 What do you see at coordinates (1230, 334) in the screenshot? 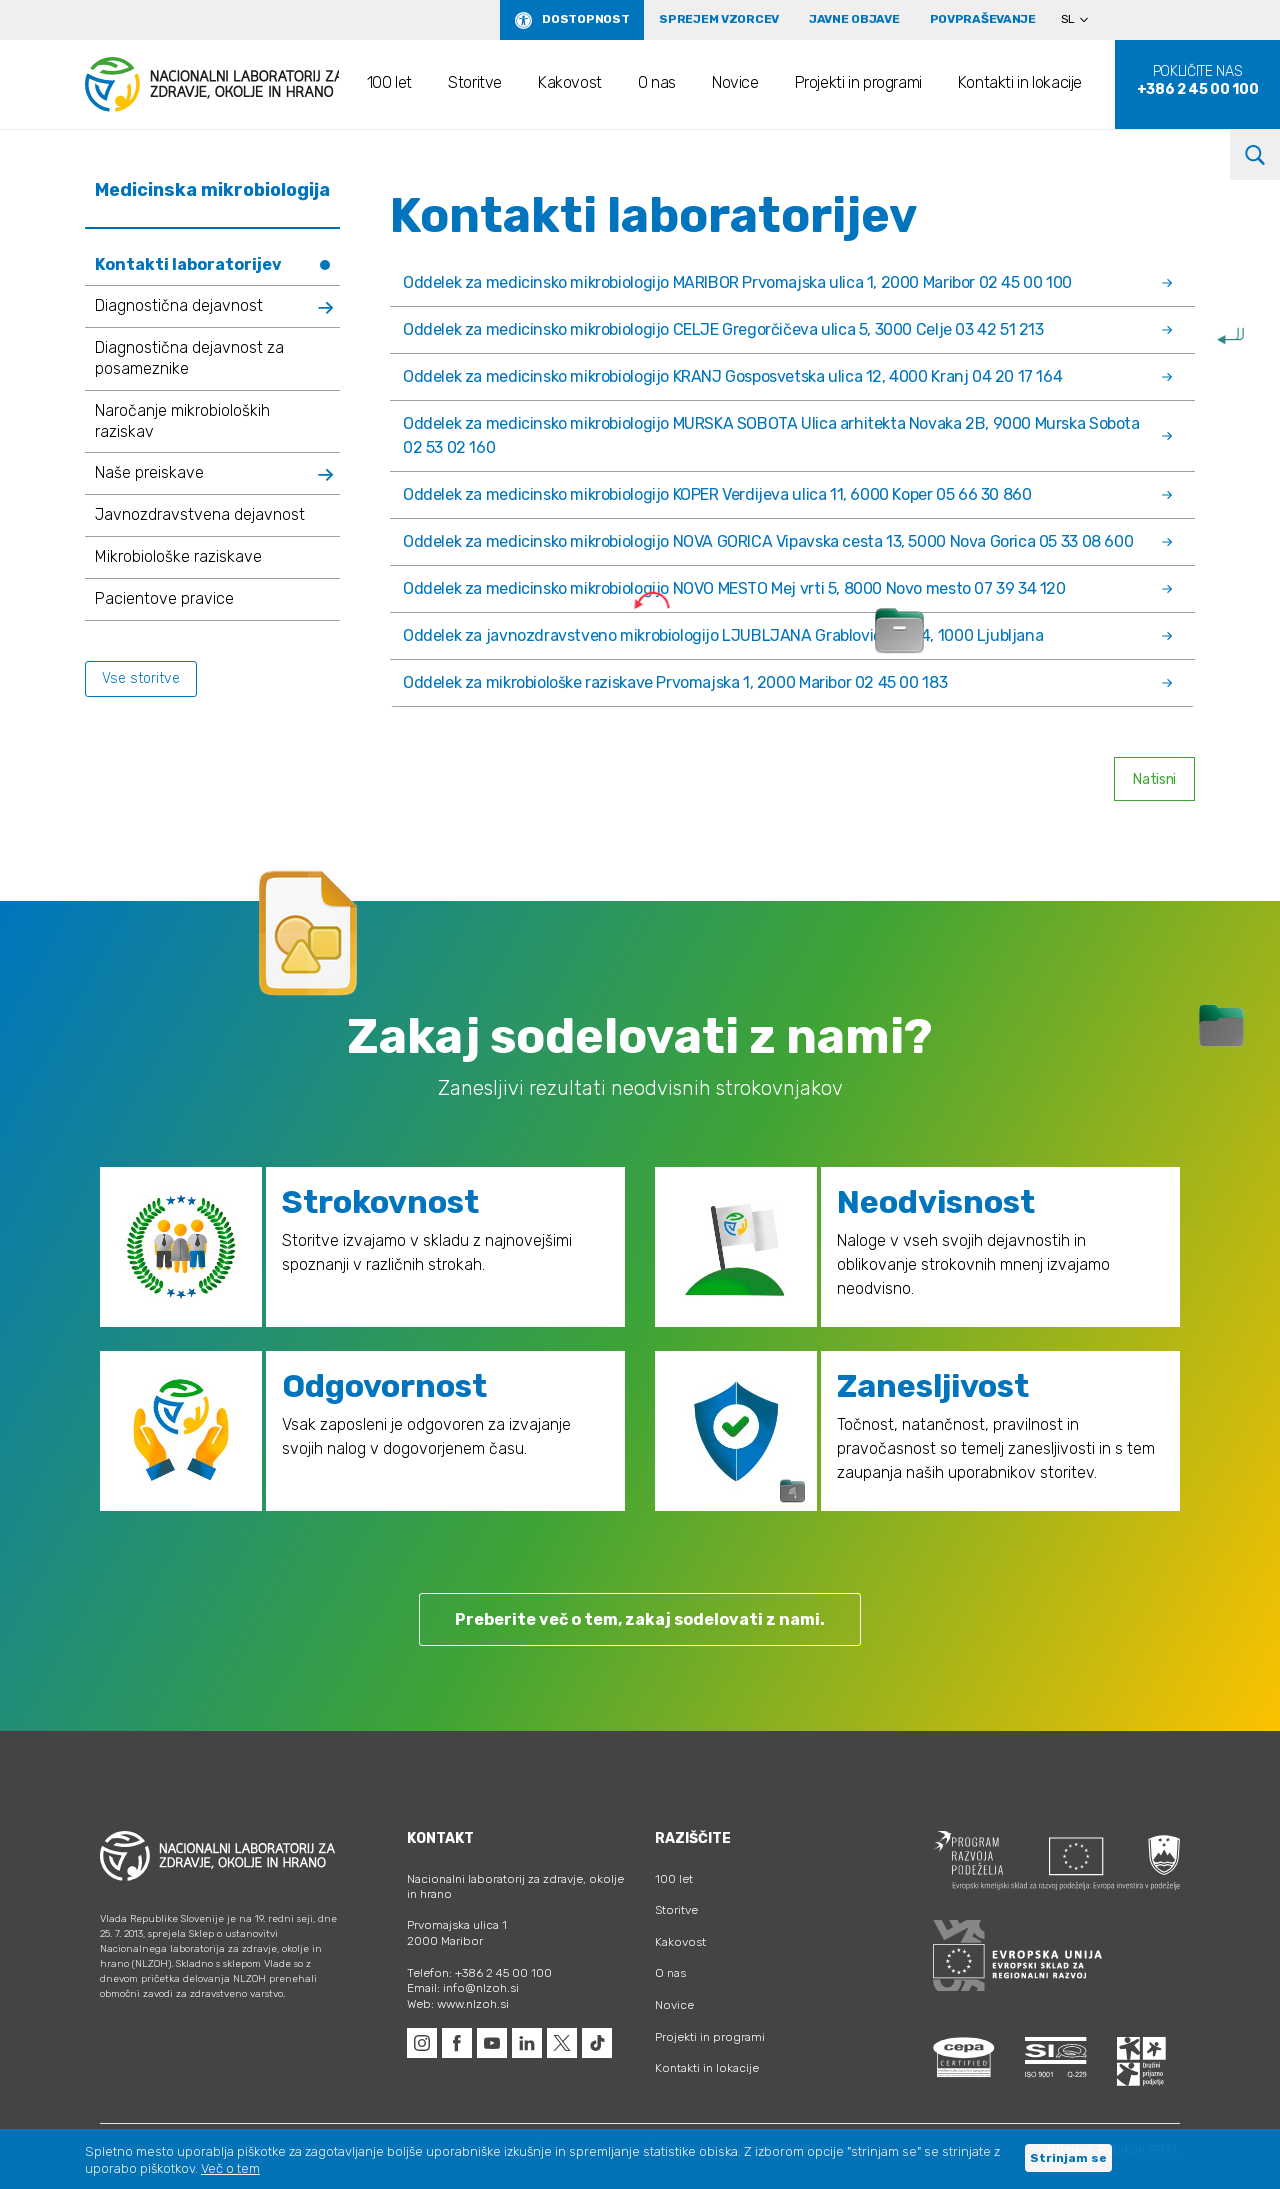
I see `reply to all recipients of an email` at bounding box center [1230, 334].